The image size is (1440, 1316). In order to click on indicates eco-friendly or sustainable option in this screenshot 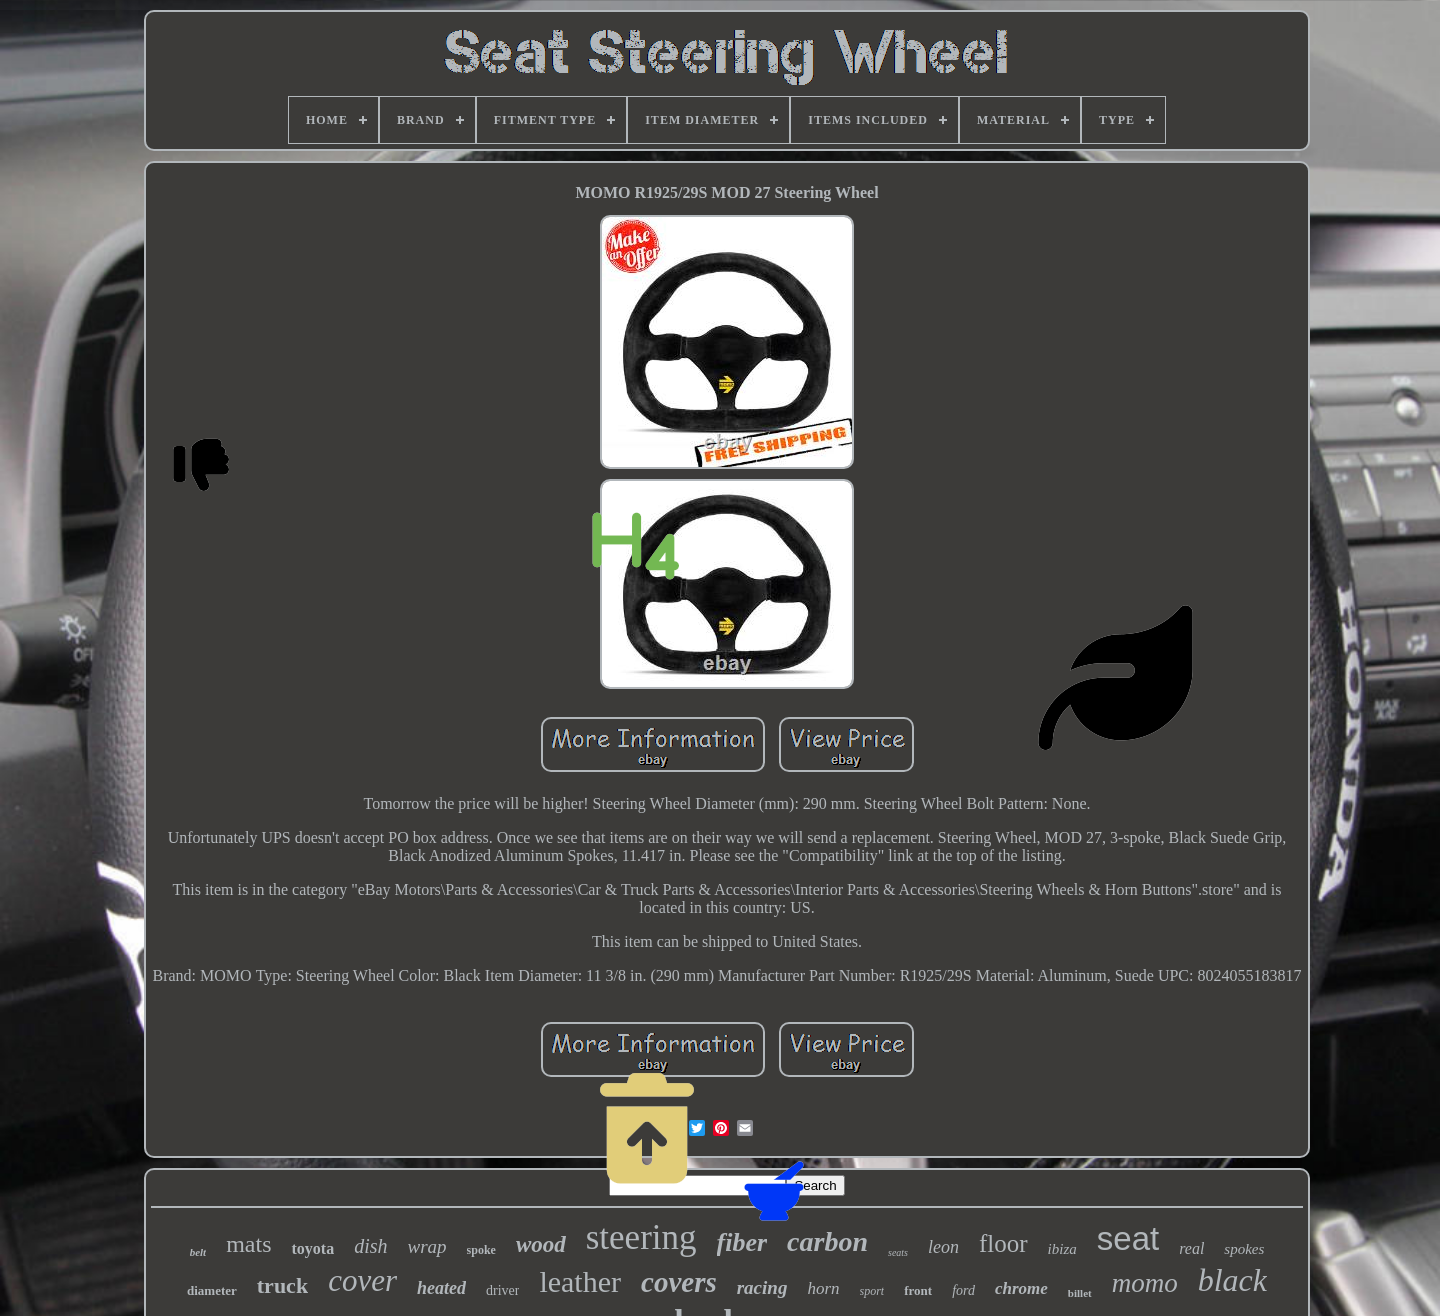, I will do `click(1115, 682)`.